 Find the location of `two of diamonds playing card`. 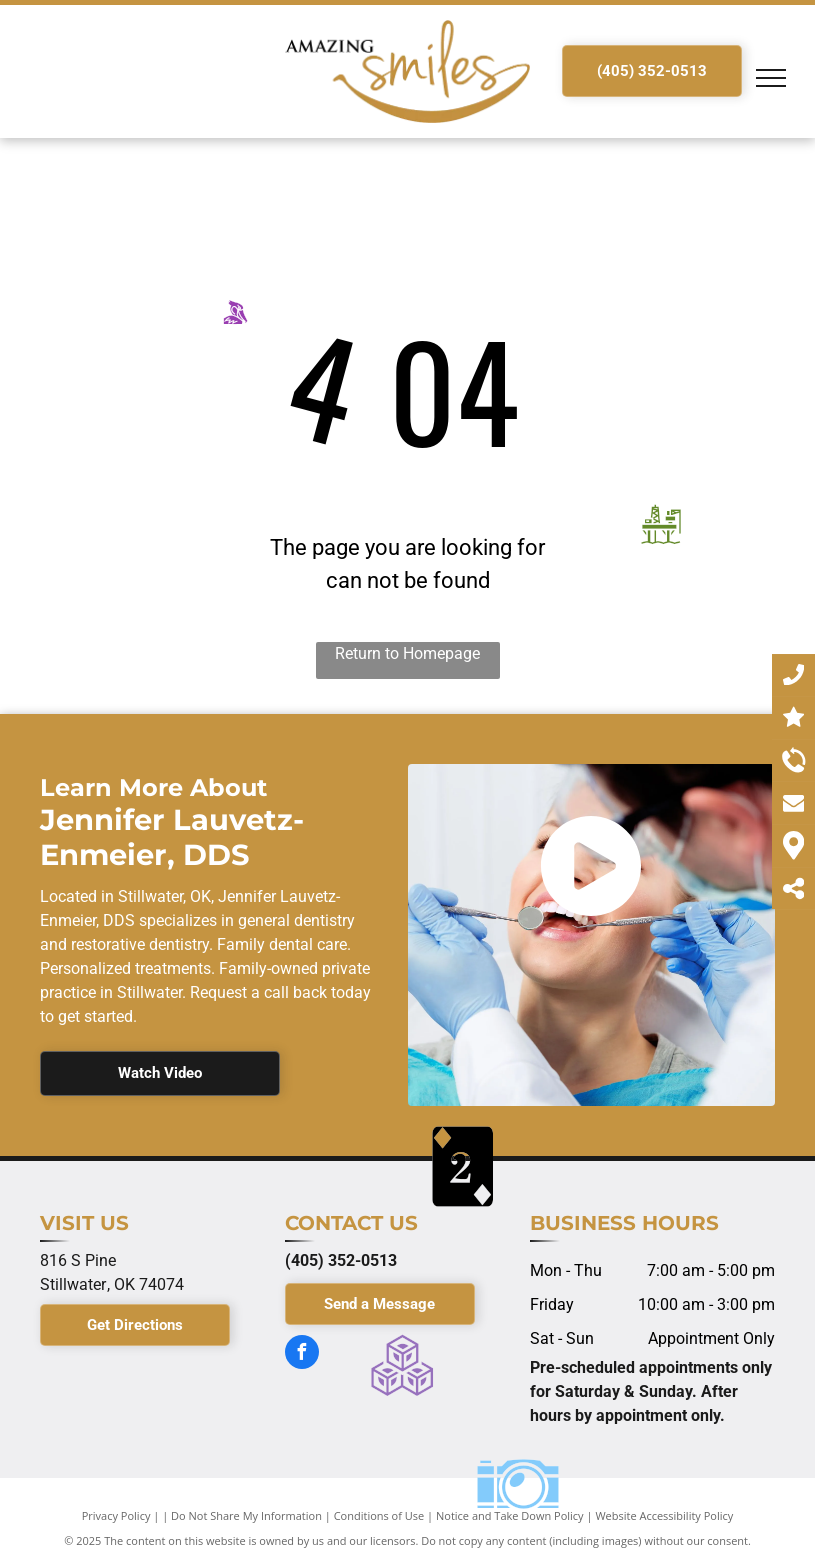

two of diamonds playing card is located at coordinates (462, 1166).